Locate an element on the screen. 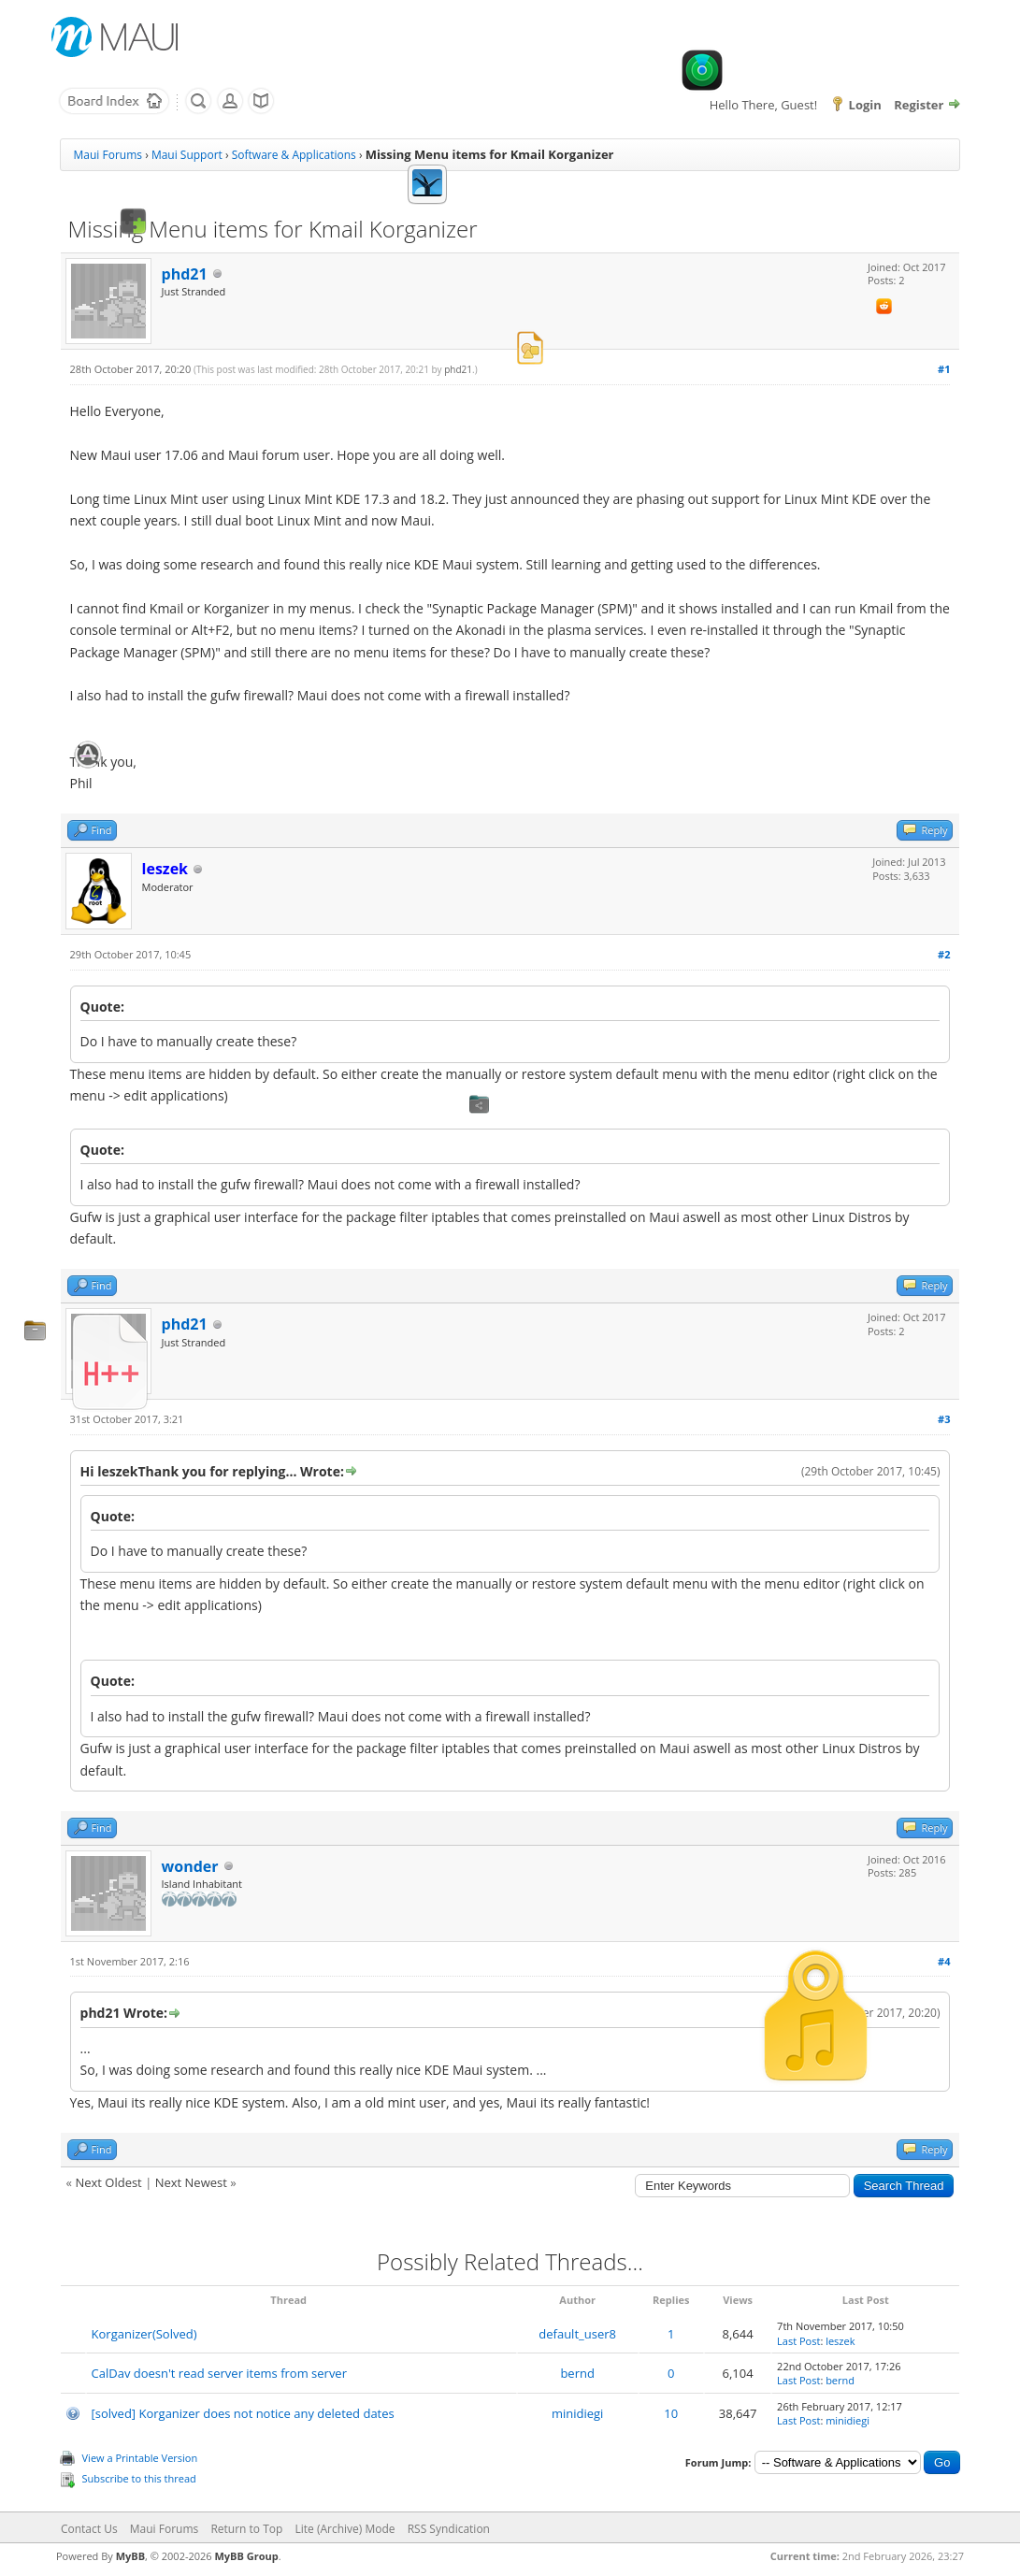 The width and height of the screenshot is (1020, 2576). access your public shared folder is located at coordinates (479, 1103).